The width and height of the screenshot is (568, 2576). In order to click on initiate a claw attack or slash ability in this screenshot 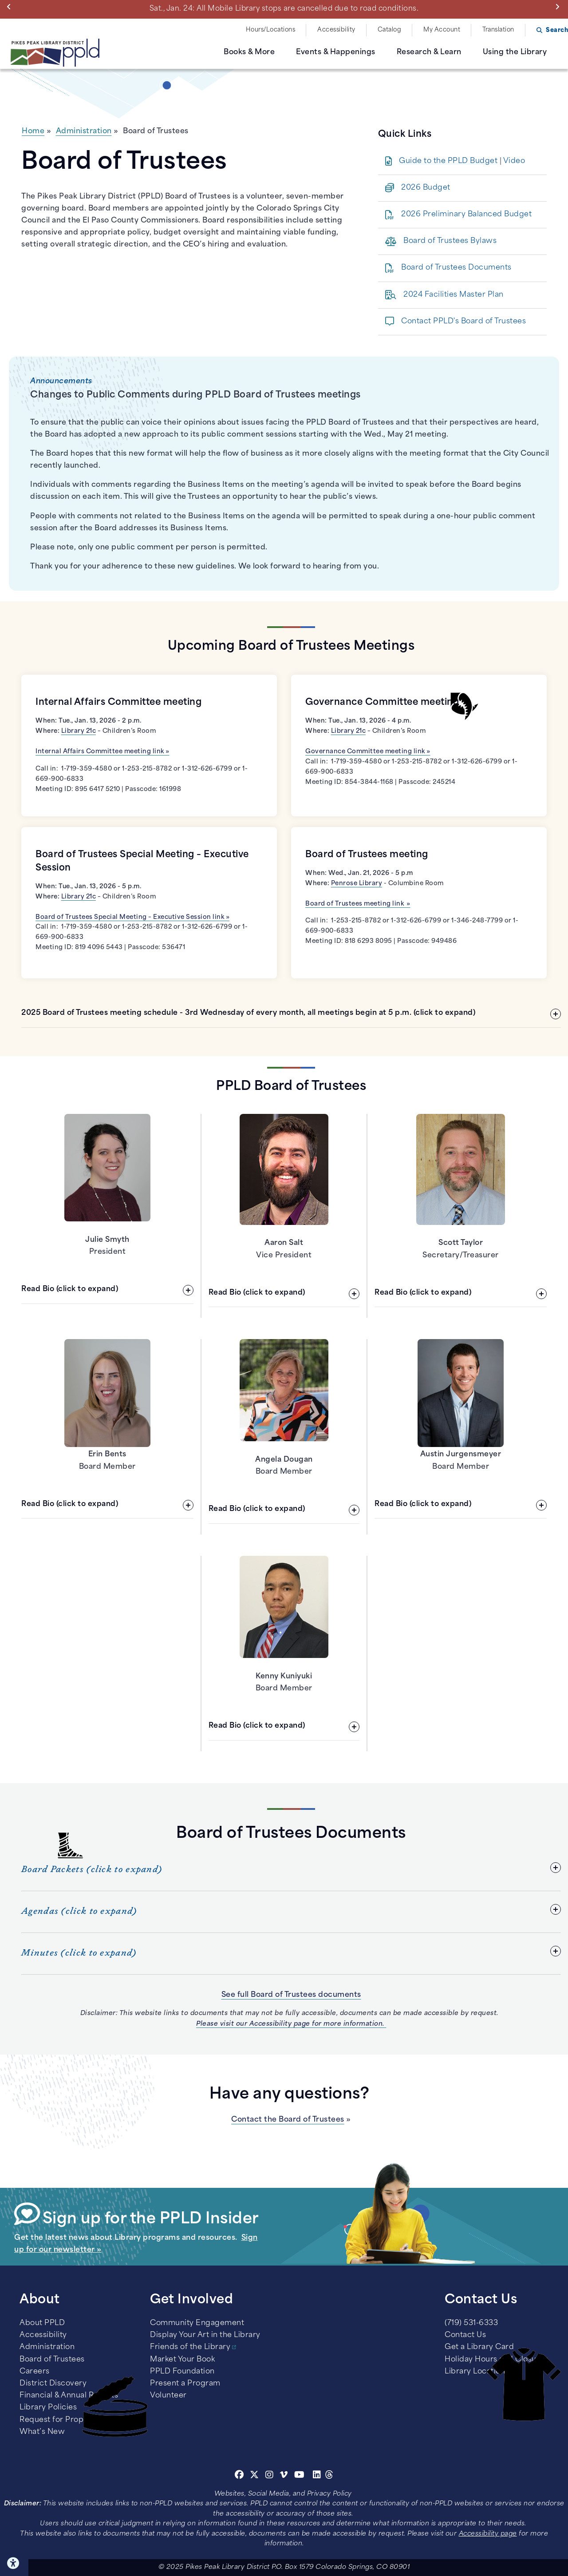, I will do `click(464, 706)`.